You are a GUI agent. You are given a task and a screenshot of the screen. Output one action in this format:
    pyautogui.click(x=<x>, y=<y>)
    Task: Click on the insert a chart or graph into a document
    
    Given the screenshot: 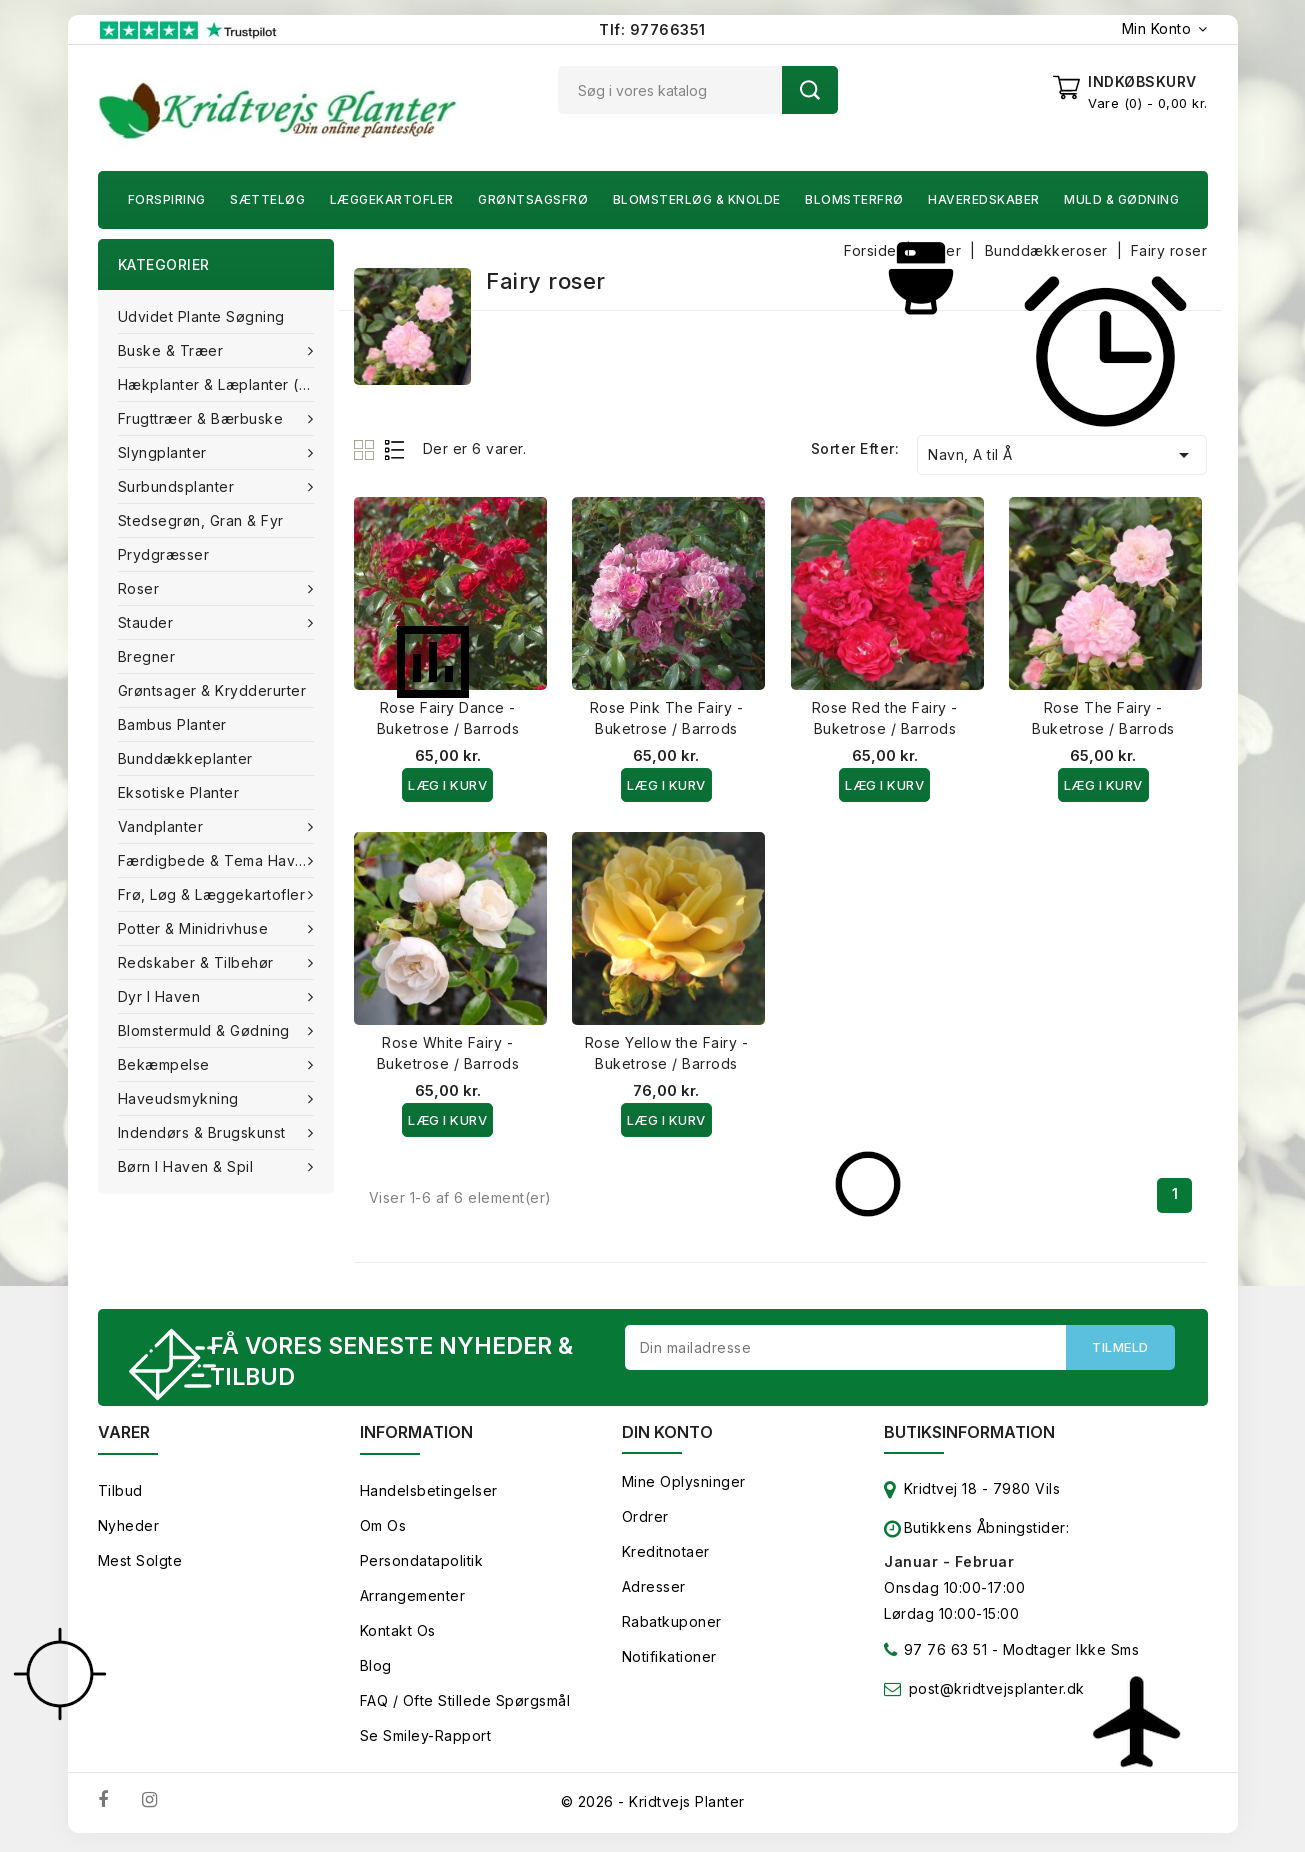 What is the action you would take?
    pyautogui.click(x=433, y=662)
    